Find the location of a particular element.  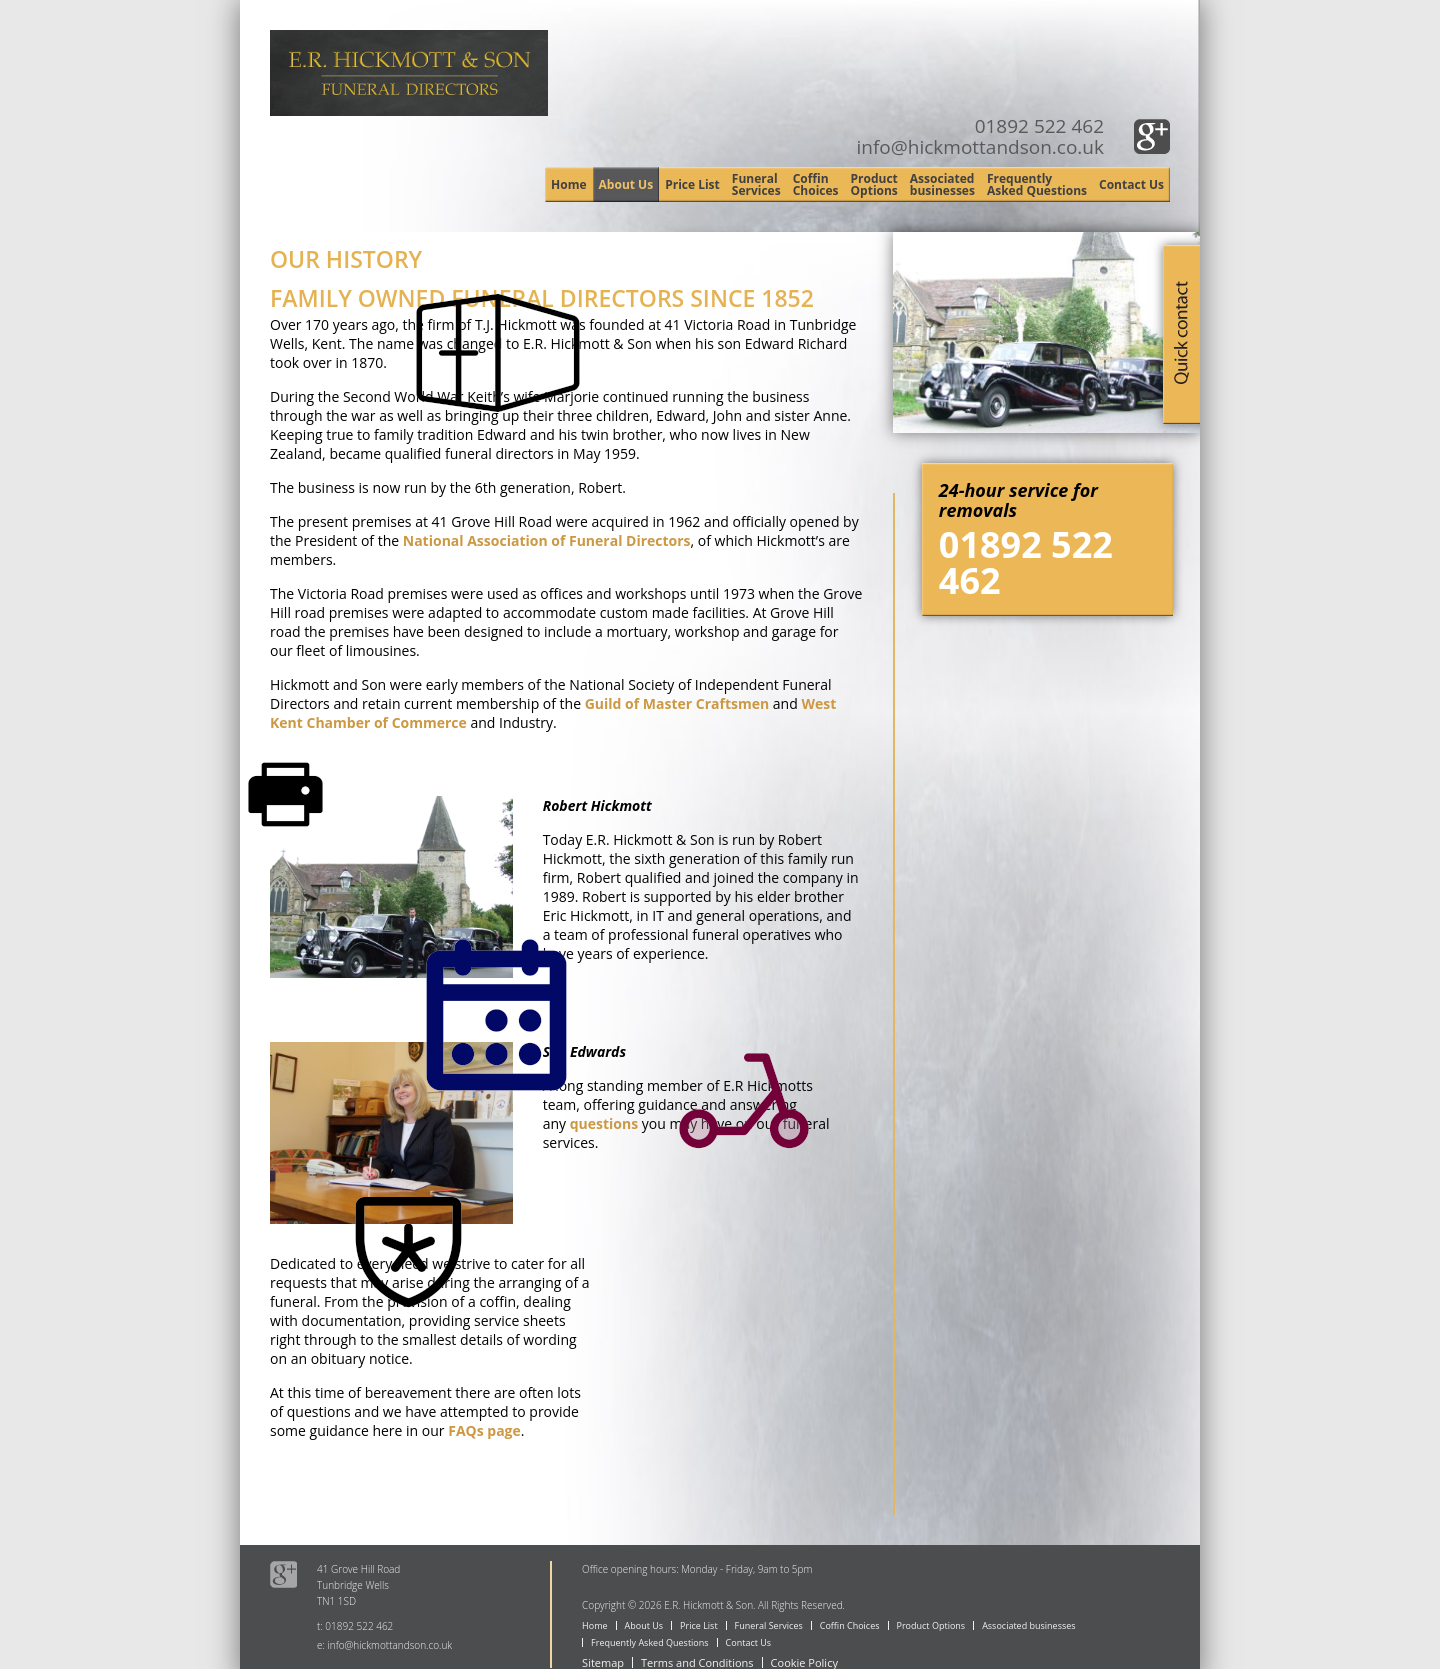

view shipping or freight details is located at coordinates (498, 353).